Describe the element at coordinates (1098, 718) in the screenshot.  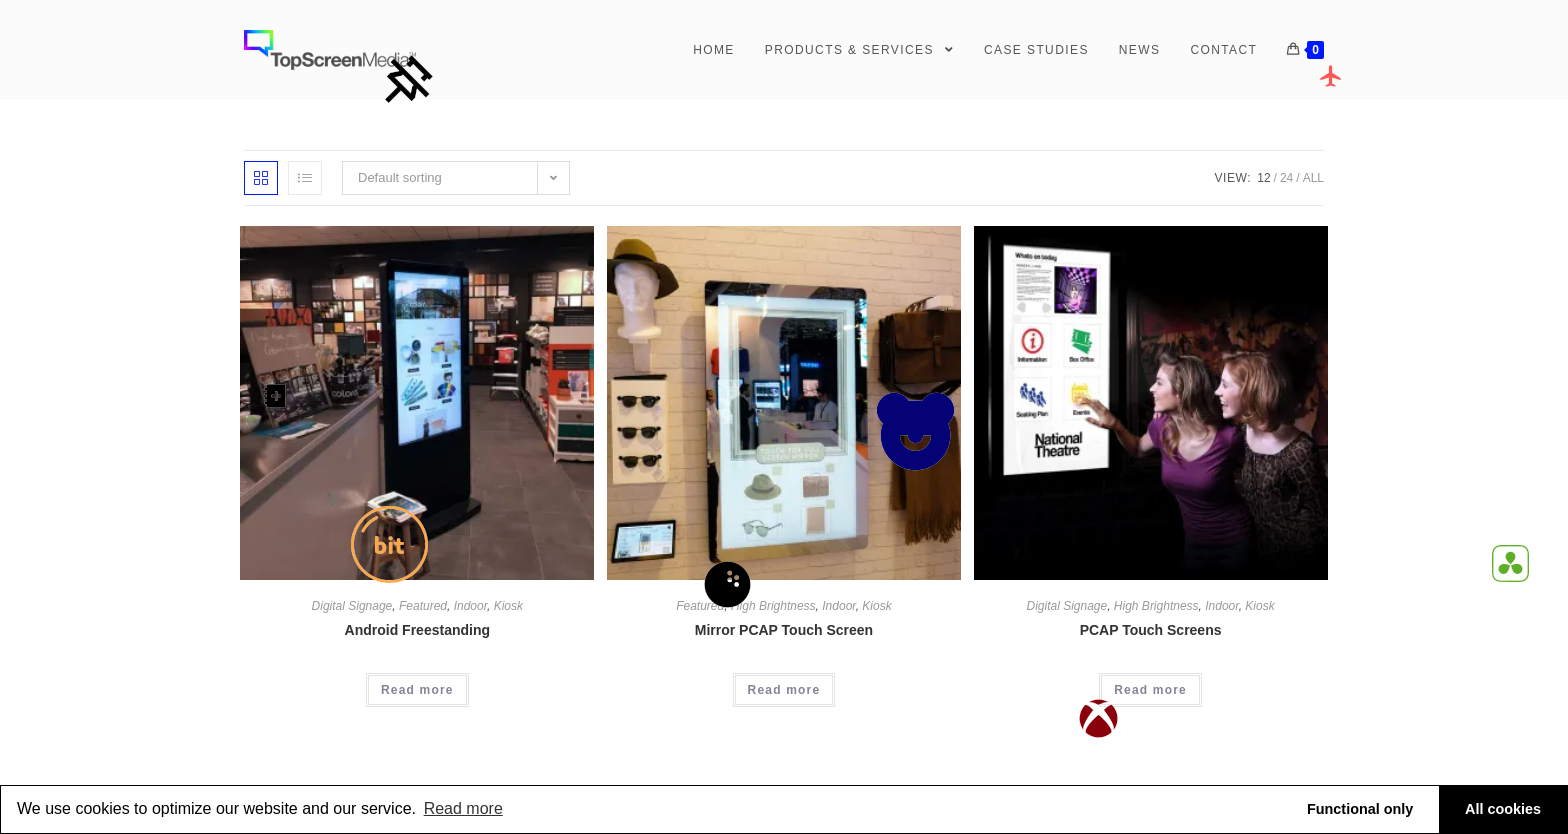
I see `open xbox app or gaming hub` at that location.